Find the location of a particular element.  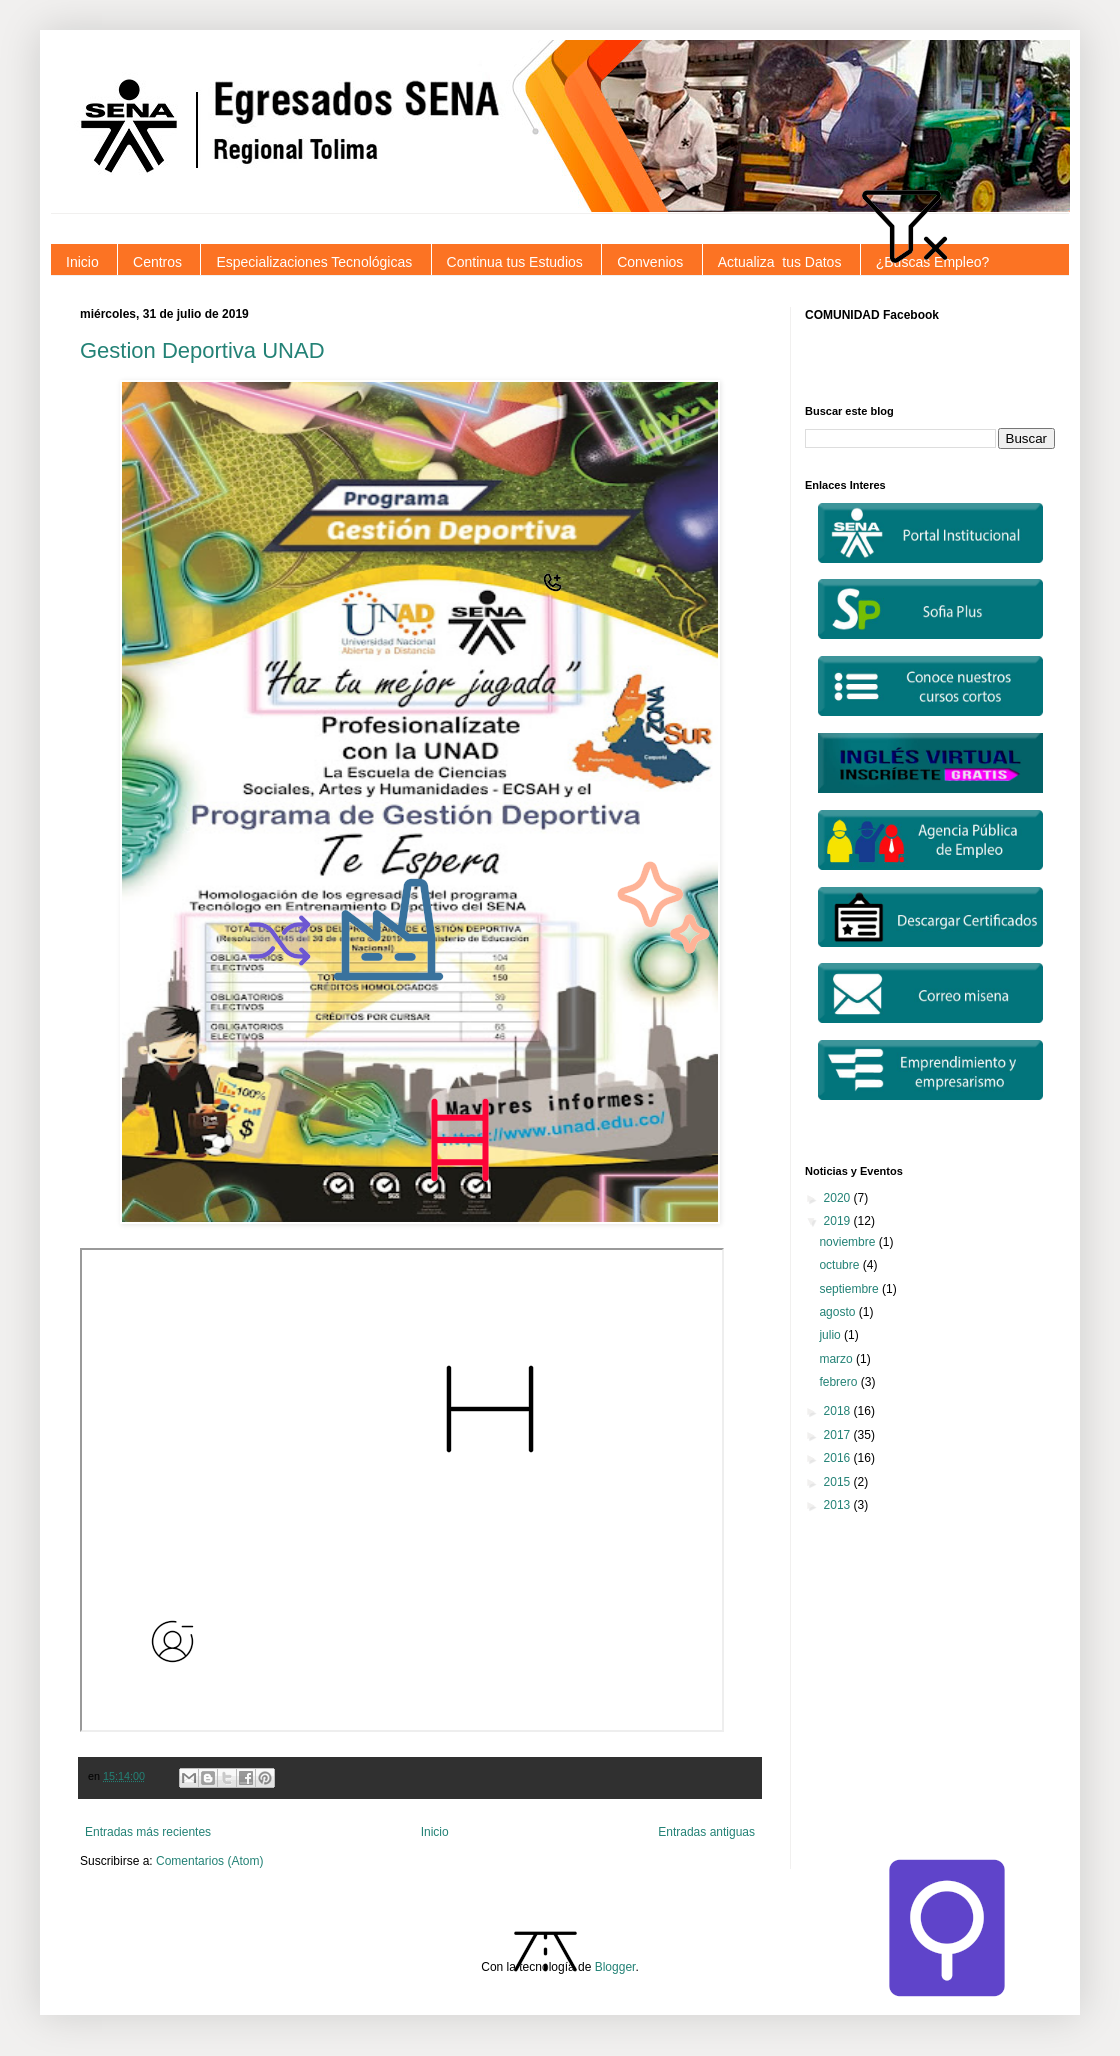

remove a user from your contacts is located at coordinates (172, 1641).